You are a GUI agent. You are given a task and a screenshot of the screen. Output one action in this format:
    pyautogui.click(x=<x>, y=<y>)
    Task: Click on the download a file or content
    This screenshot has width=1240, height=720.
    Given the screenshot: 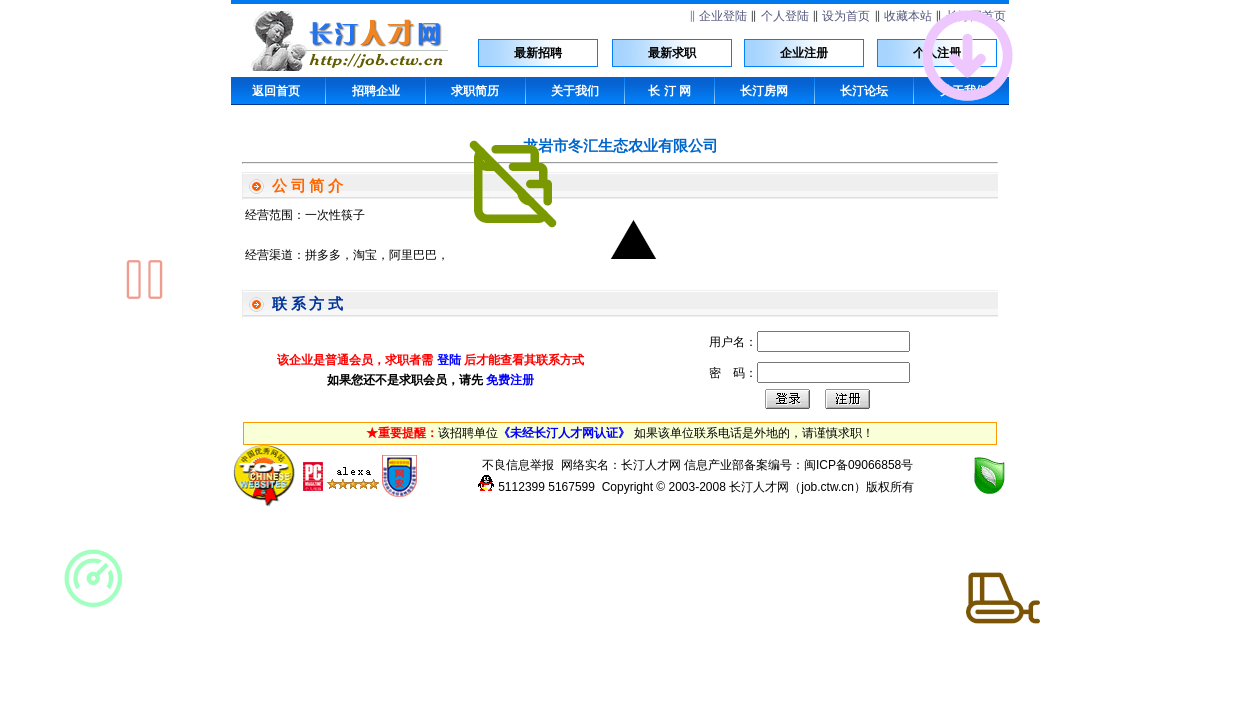 What is the action you would take?
    pyautogui.click(x=967, y=55)
    